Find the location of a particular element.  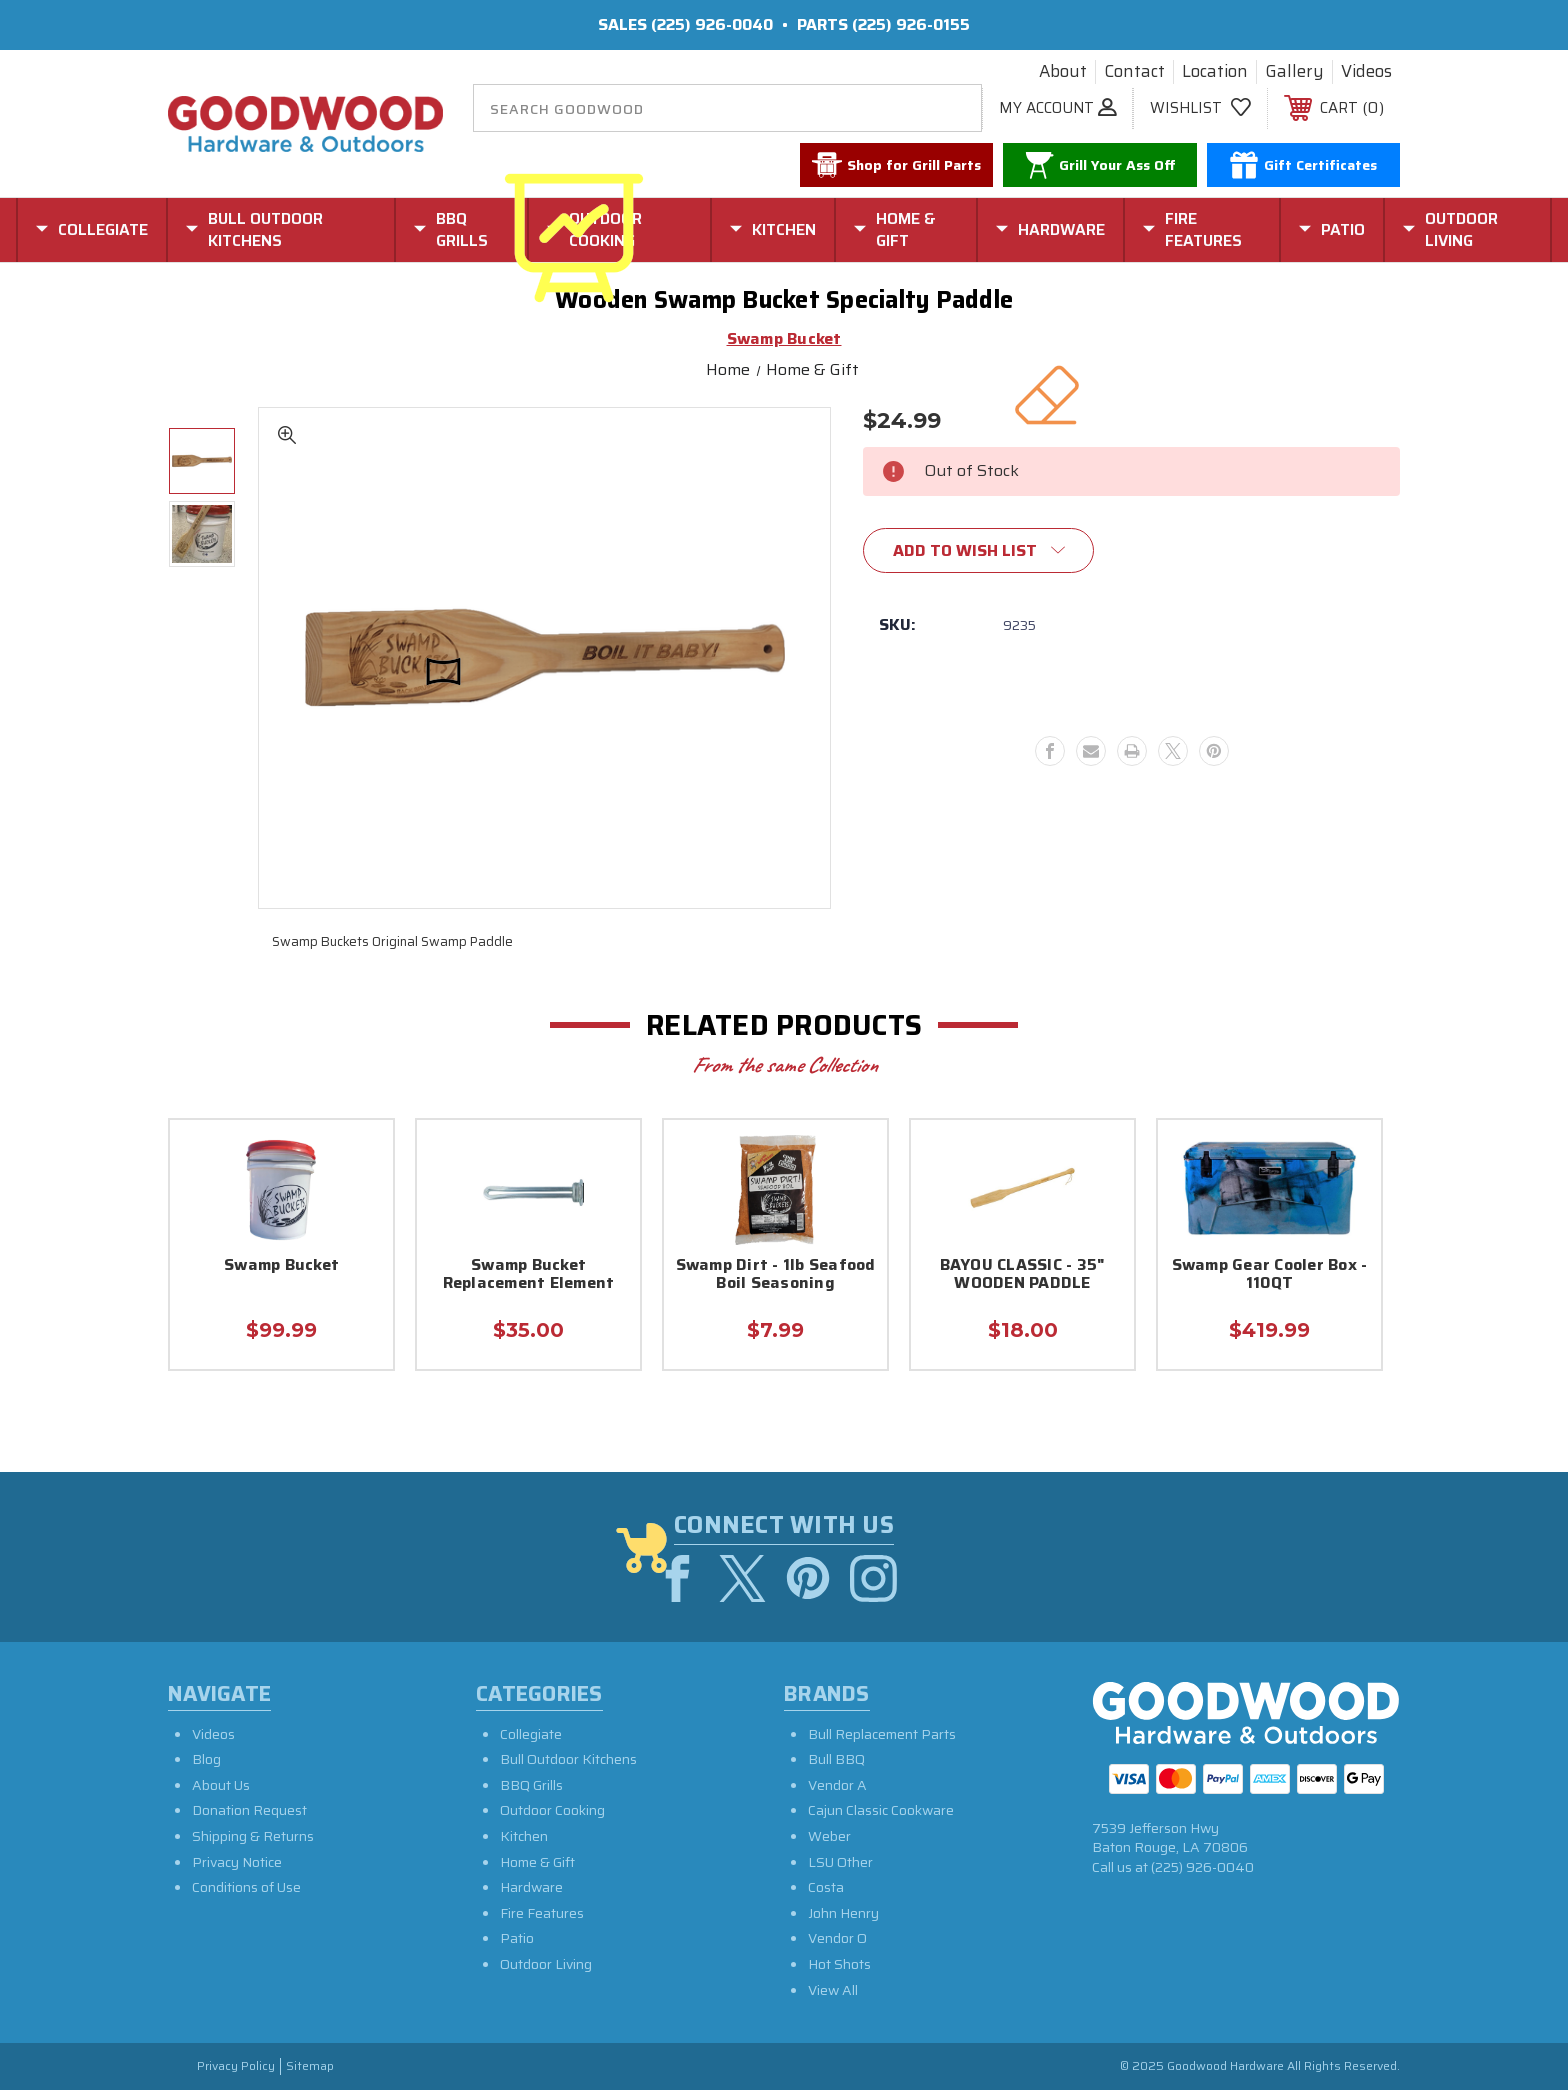

view presentation or slideshow is located at coordinates (574, 238).